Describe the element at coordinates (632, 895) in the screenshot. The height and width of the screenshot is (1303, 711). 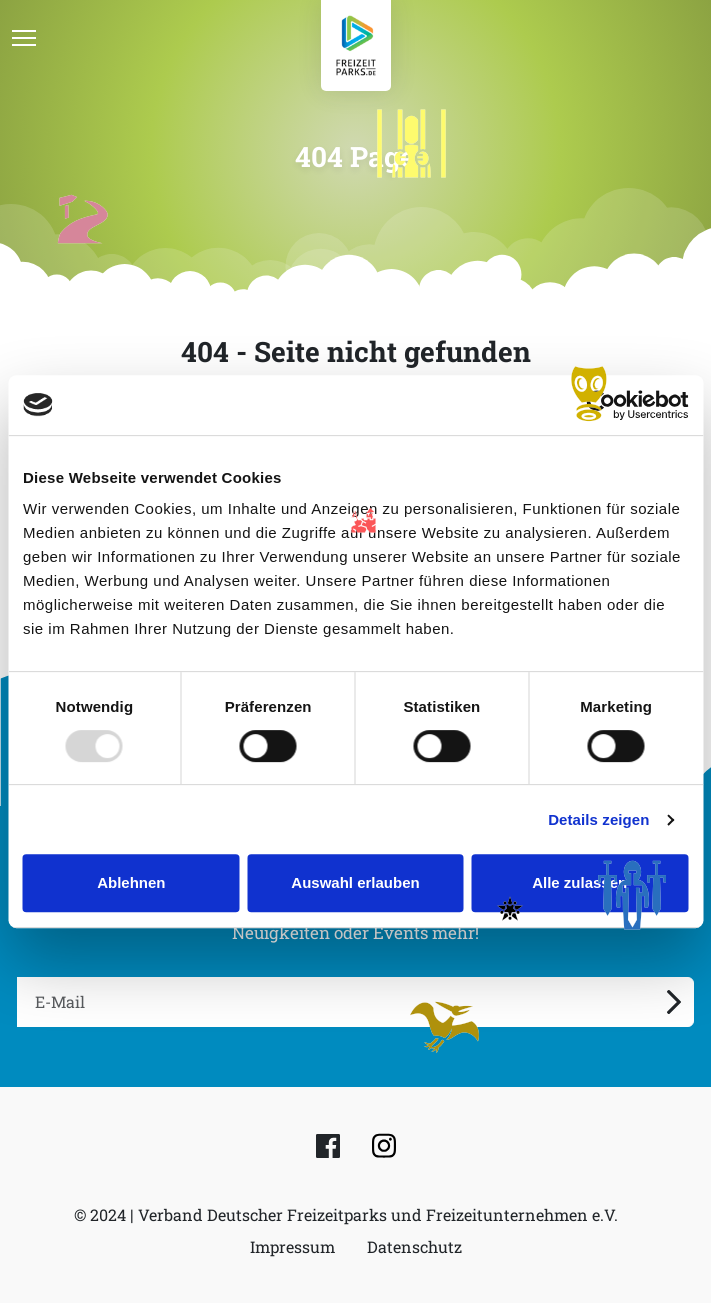
I see `select a knight or warrior character class` at that location.